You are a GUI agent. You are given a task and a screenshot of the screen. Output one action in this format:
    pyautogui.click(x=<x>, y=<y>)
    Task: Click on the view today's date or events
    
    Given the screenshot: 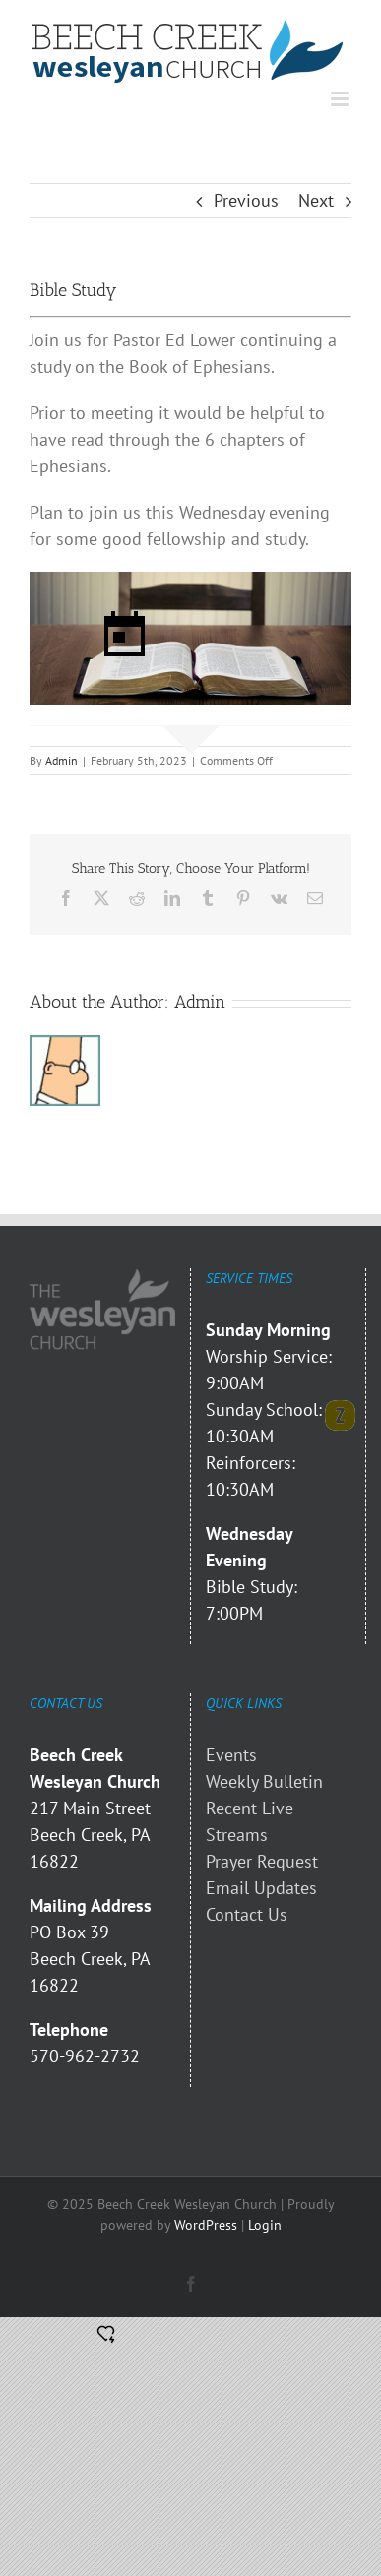 What is the action you would take?
    pyautogui.click(x=124, y=636)
    